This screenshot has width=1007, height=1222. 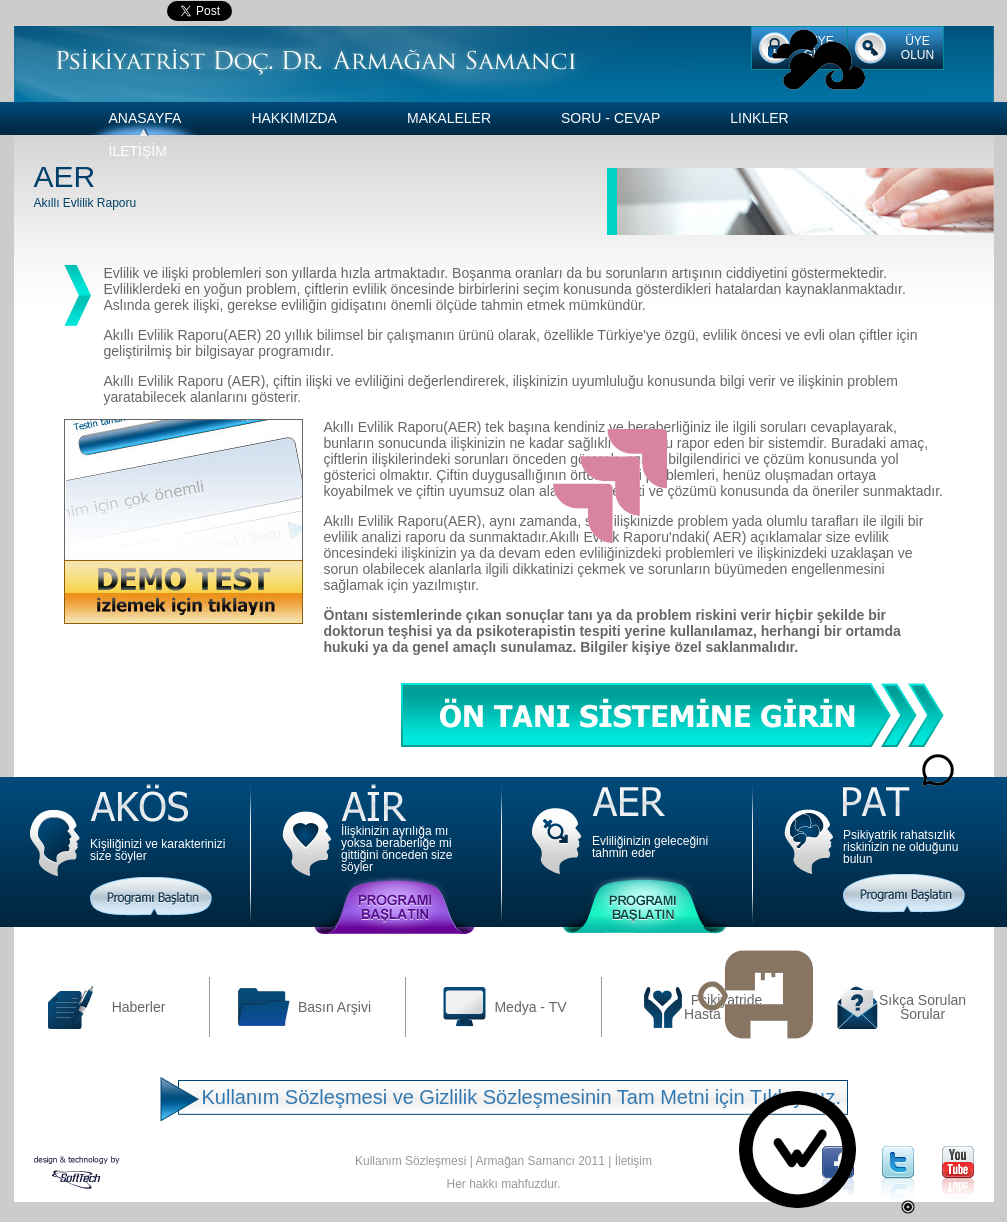 I want to click on open wakatime dashboard, so click(x=797, y=1149).